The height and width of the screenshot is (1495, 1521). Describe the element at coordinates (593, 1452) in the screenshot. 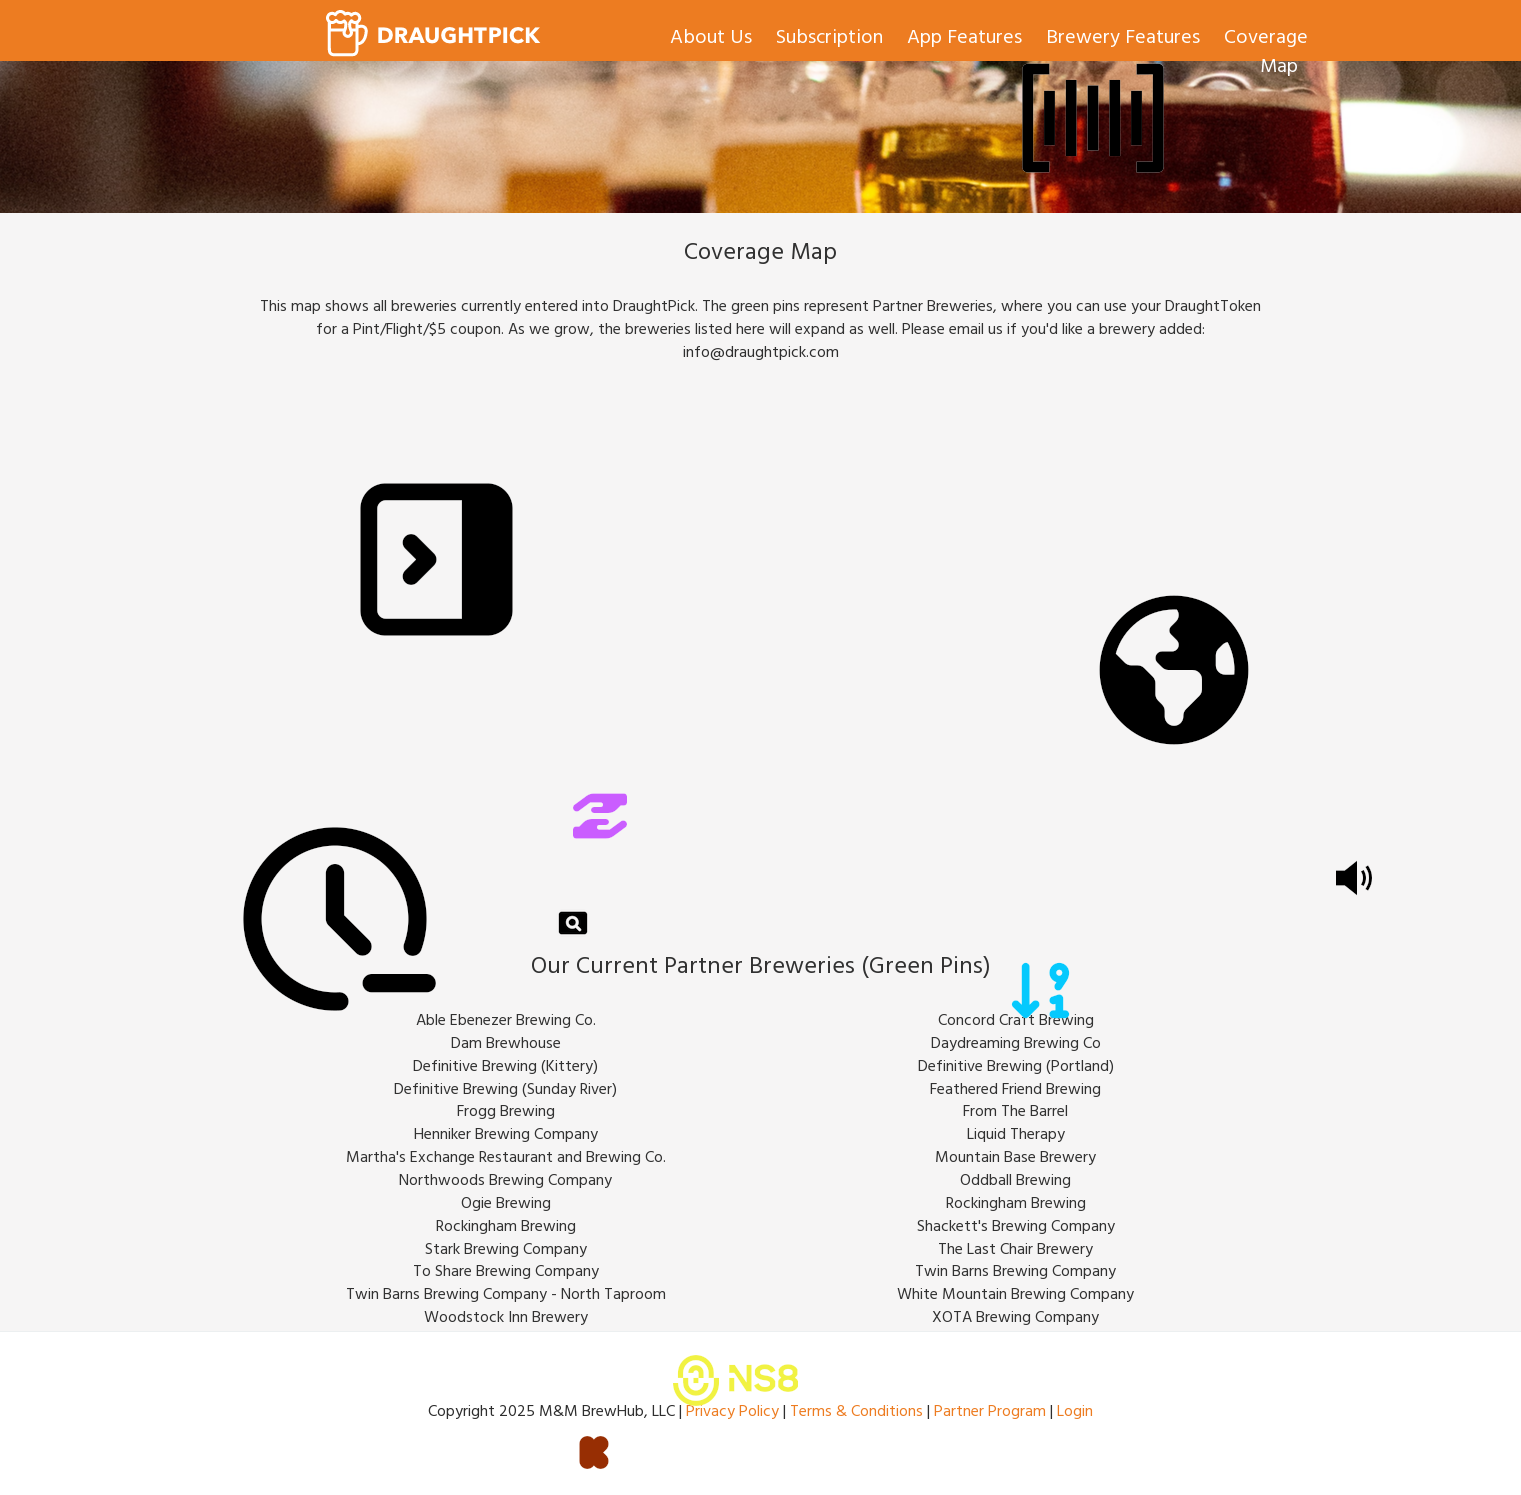

I see `link to Kickstarter profile or campaign` at that location.